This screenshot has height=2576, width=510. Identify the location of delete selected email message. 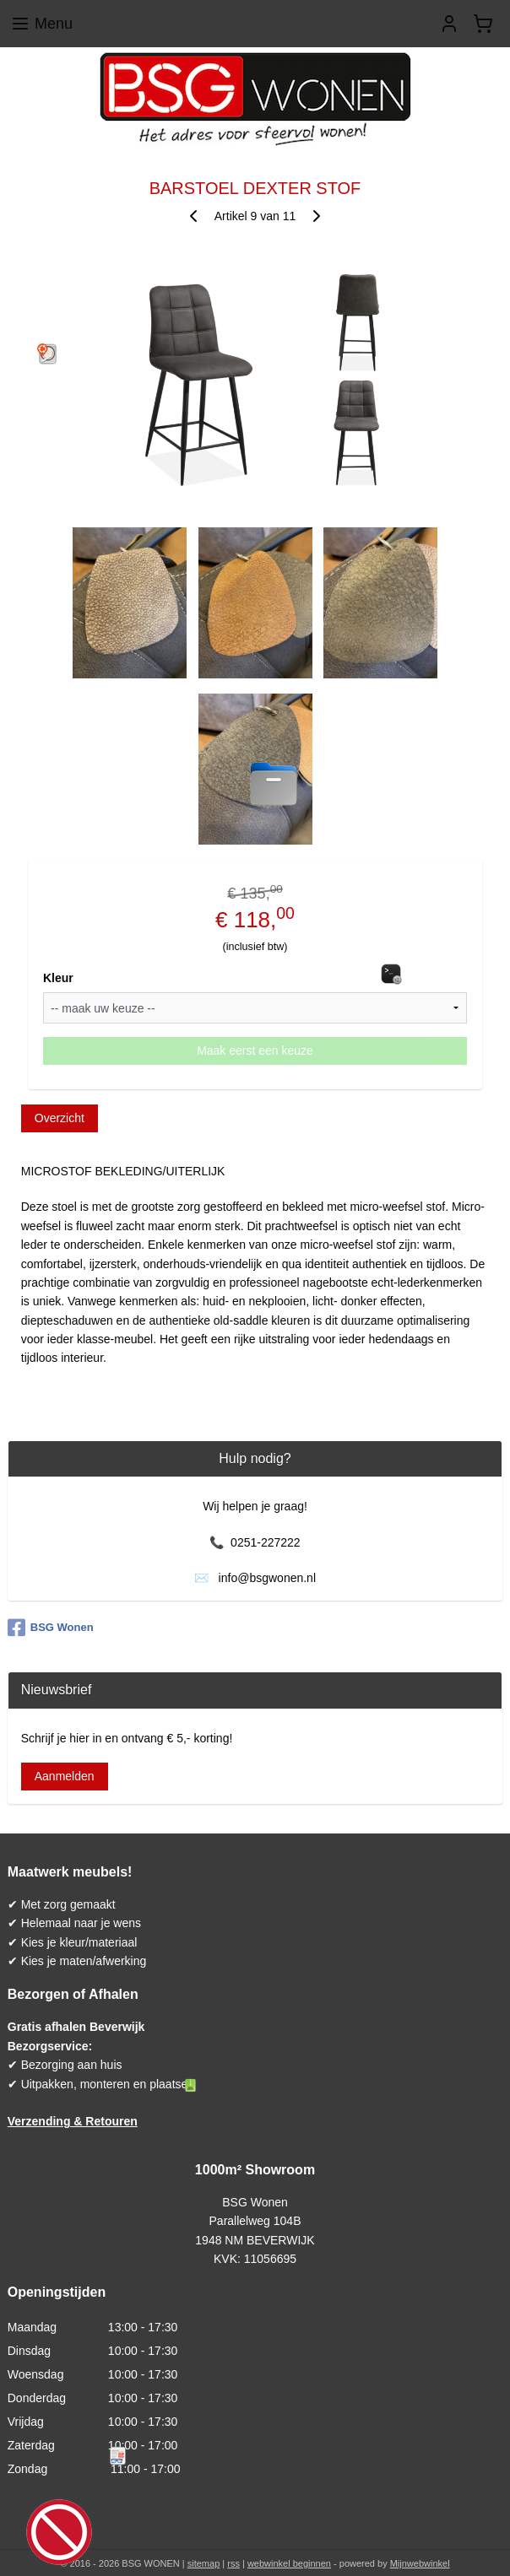
(59, 2532).